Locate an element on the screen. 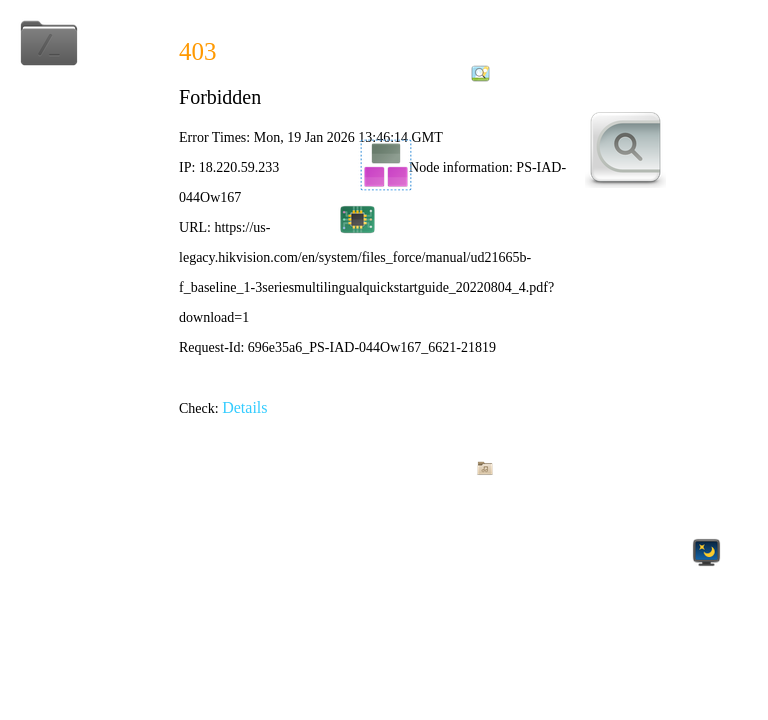 The image size is (768, 720). select all items in the current view is located at coordinates (386, 165).